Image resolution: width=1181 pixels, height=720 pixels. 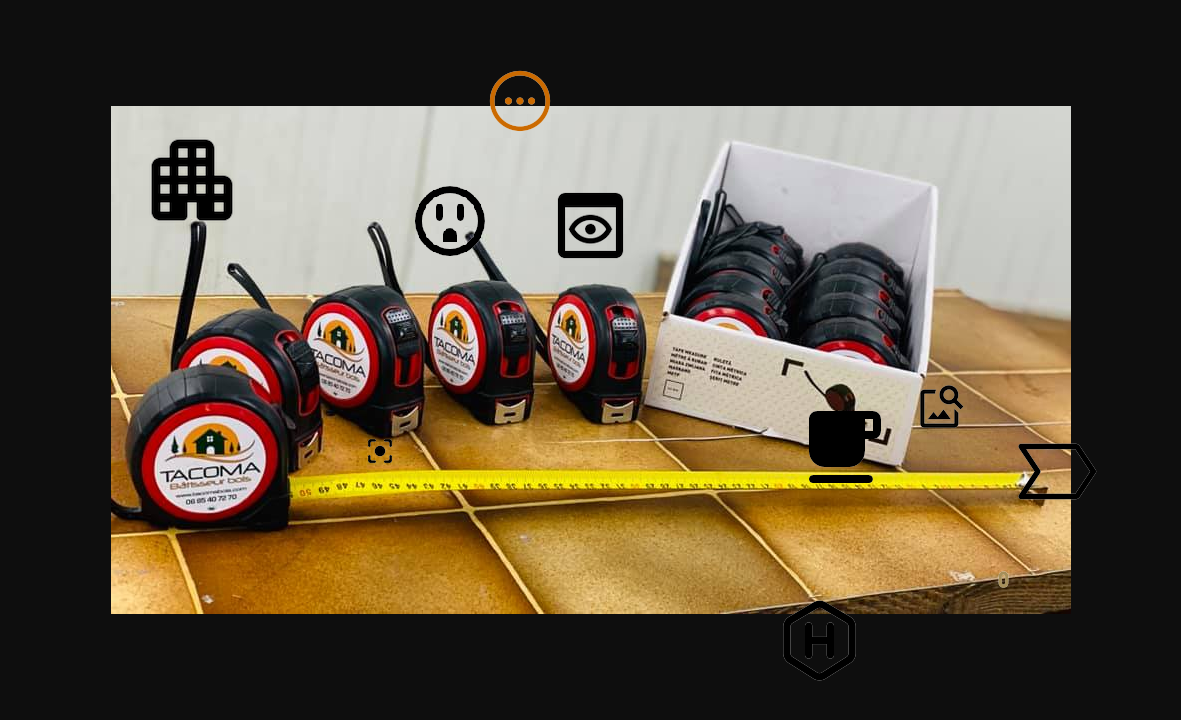 I want to click on search using an image or photo, so click(x=941, y=406).